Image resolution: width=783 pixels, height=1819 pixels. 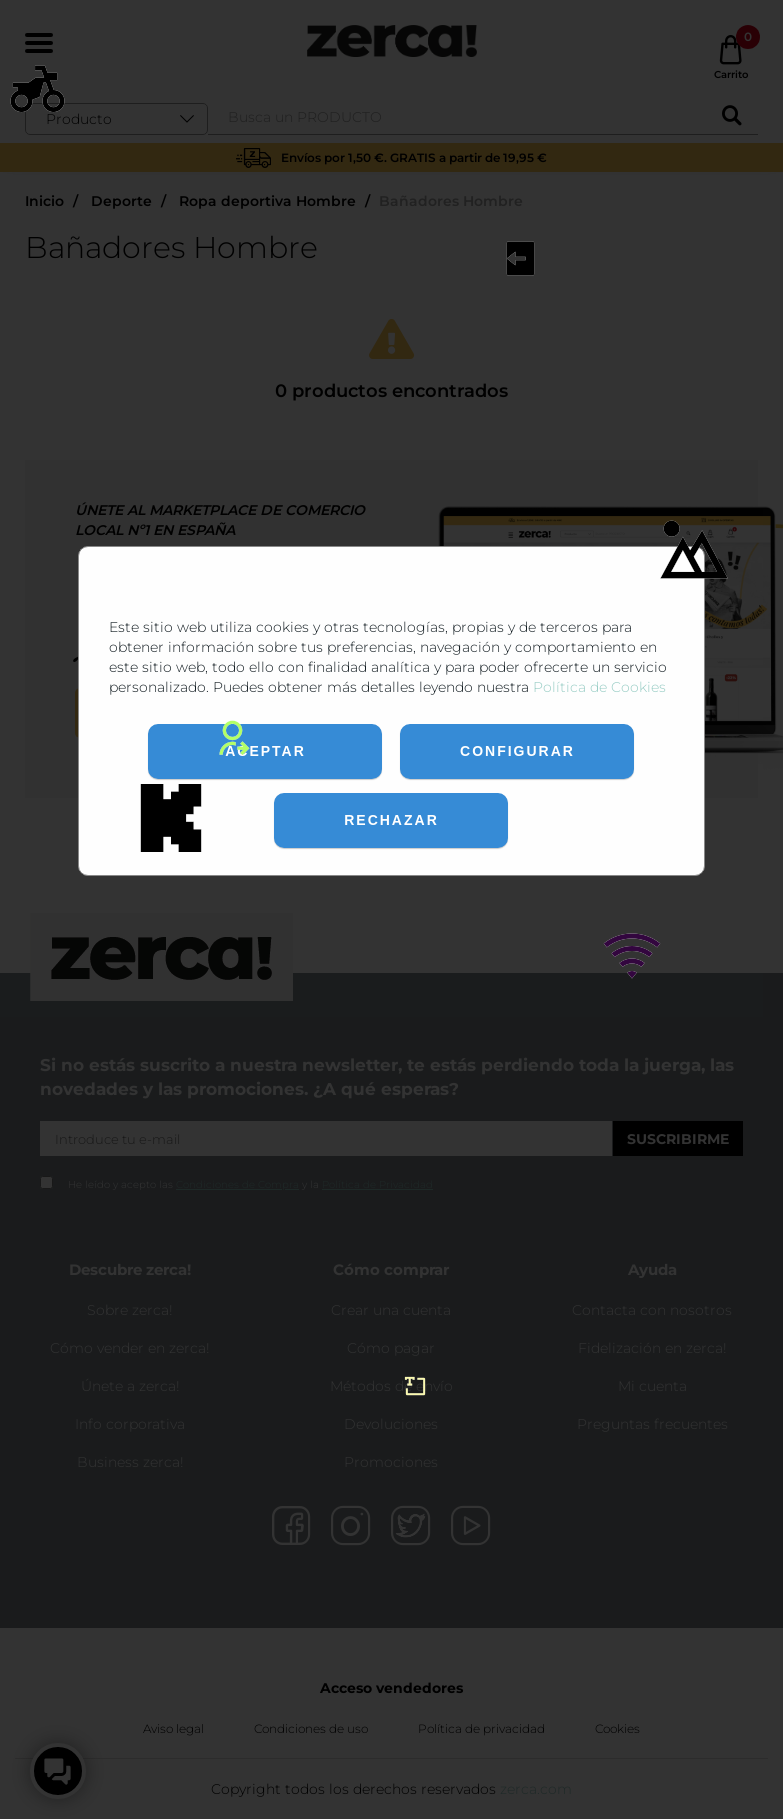 What do you see at coordinates (415, 1386) in the screenshot?
I see `insert a text block or text box` at bounding box center [415, 1386].